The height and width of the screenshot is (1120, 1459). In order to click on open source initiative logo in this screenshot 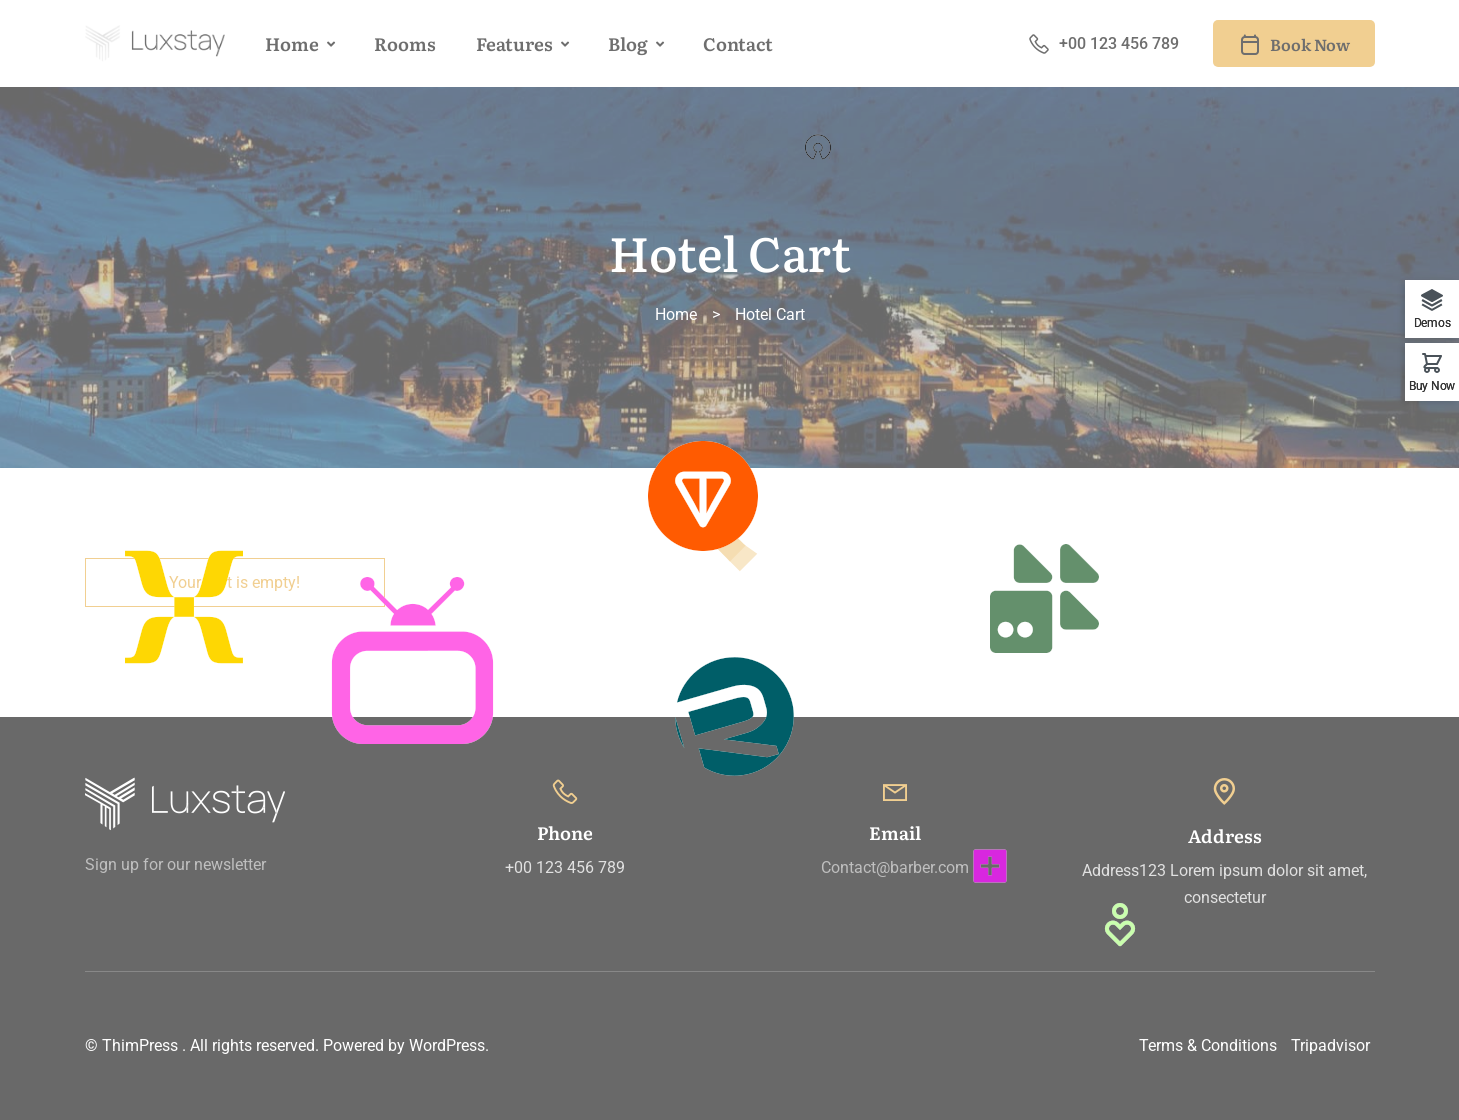, I will do `click(818, 147)`.